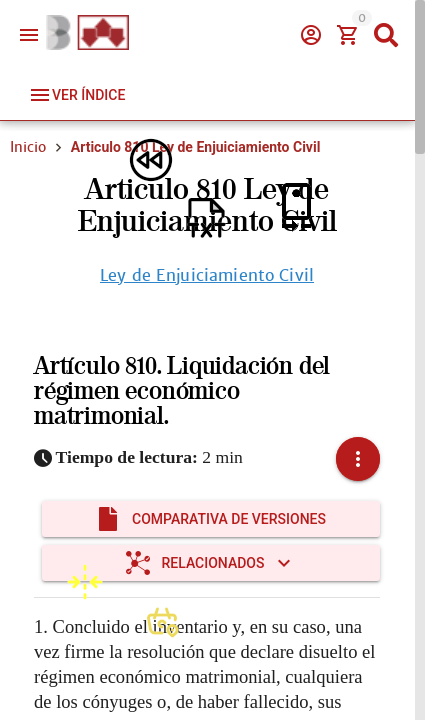  What do you see at coordinates (162, 621) in the screenshot?
I see `view pickup location for your basket` at bounding box center [162, 621].